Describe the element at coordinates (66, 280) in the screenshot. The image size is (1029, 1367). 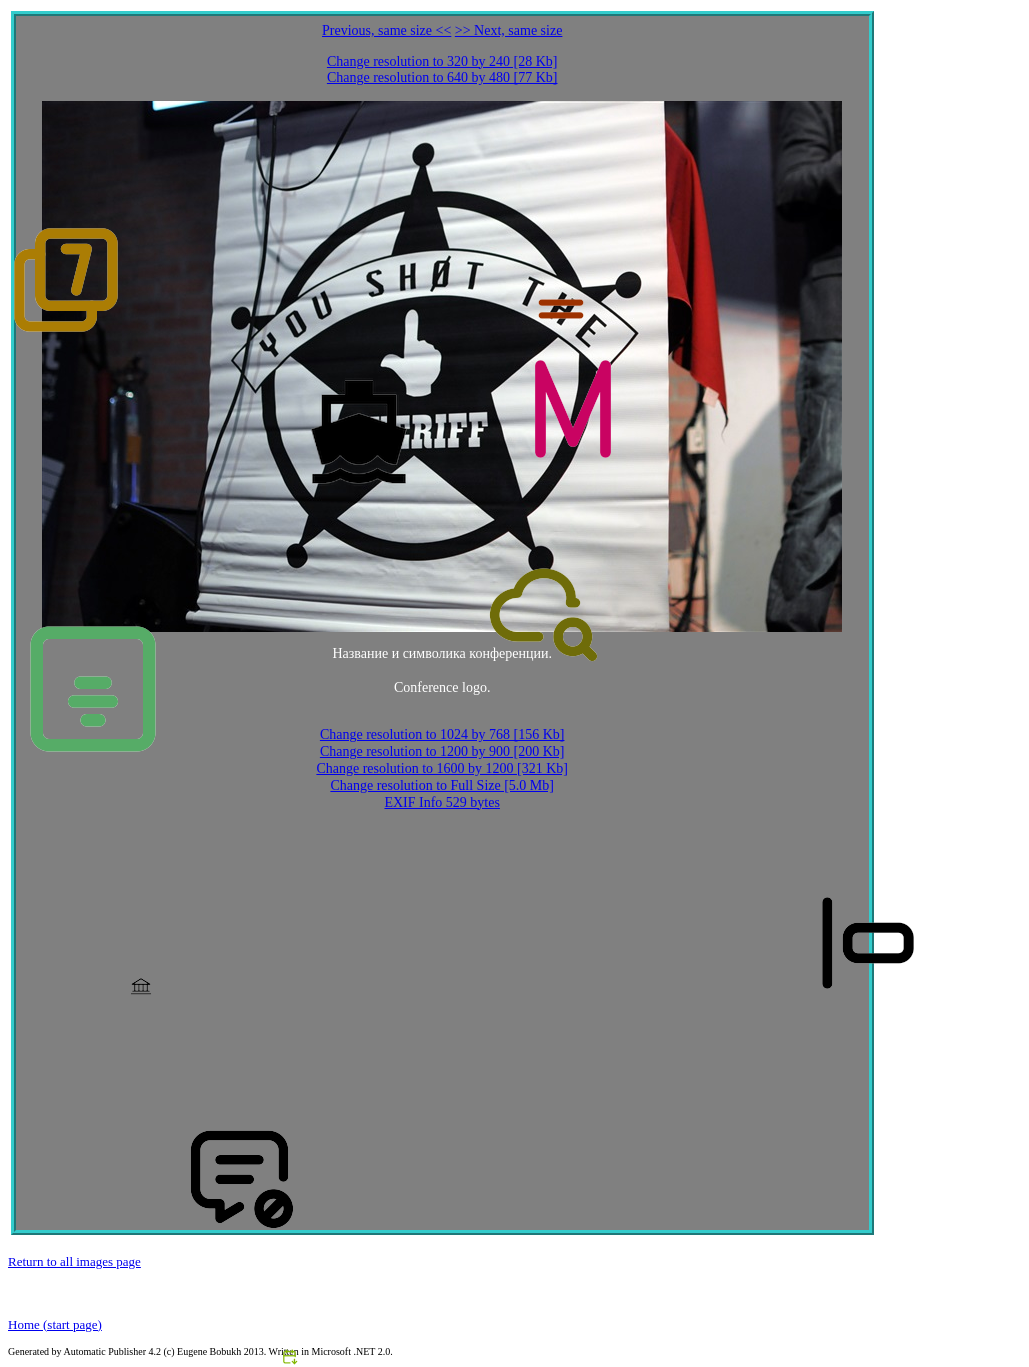
I see `view item 7 in a collection or stack` at that location.